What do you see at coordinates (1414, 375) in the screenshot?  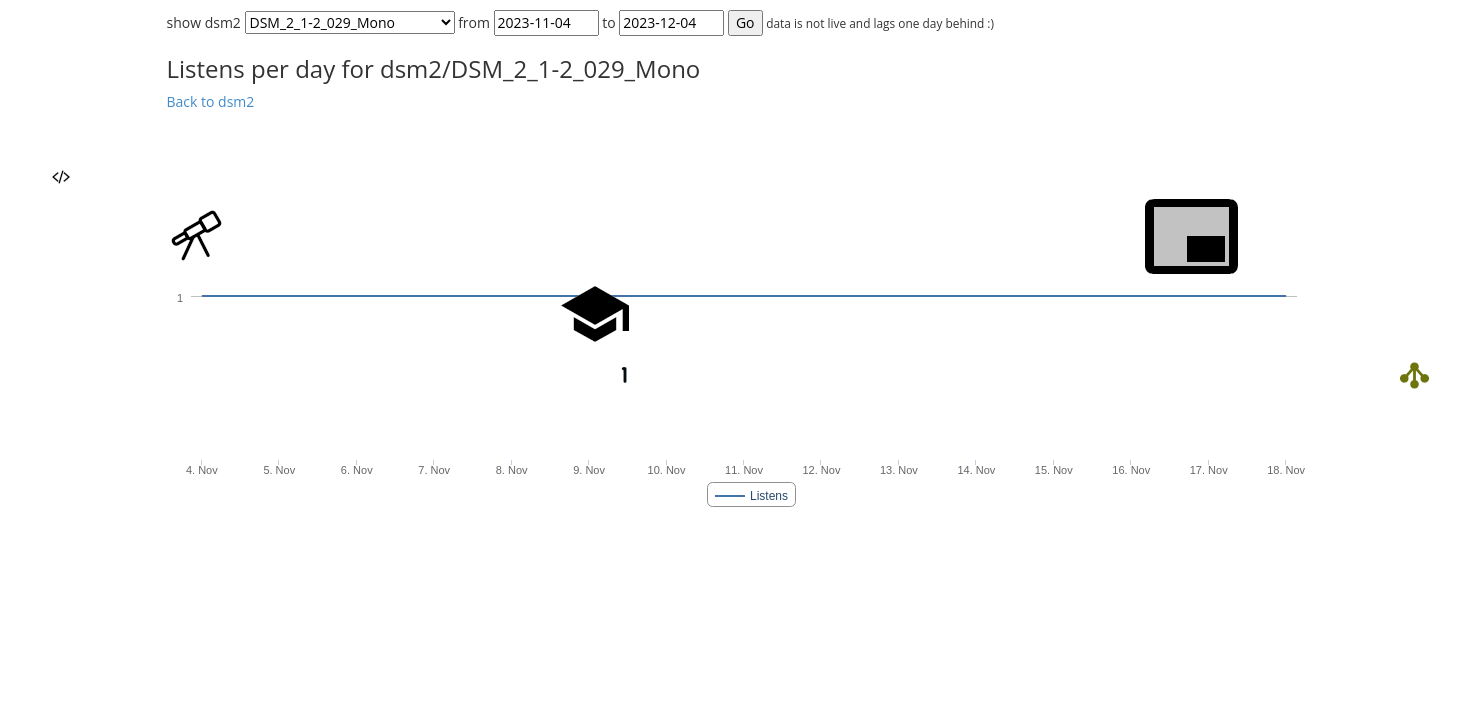 I see `view hierarchical data structure` at bounding box center [1414, 375].